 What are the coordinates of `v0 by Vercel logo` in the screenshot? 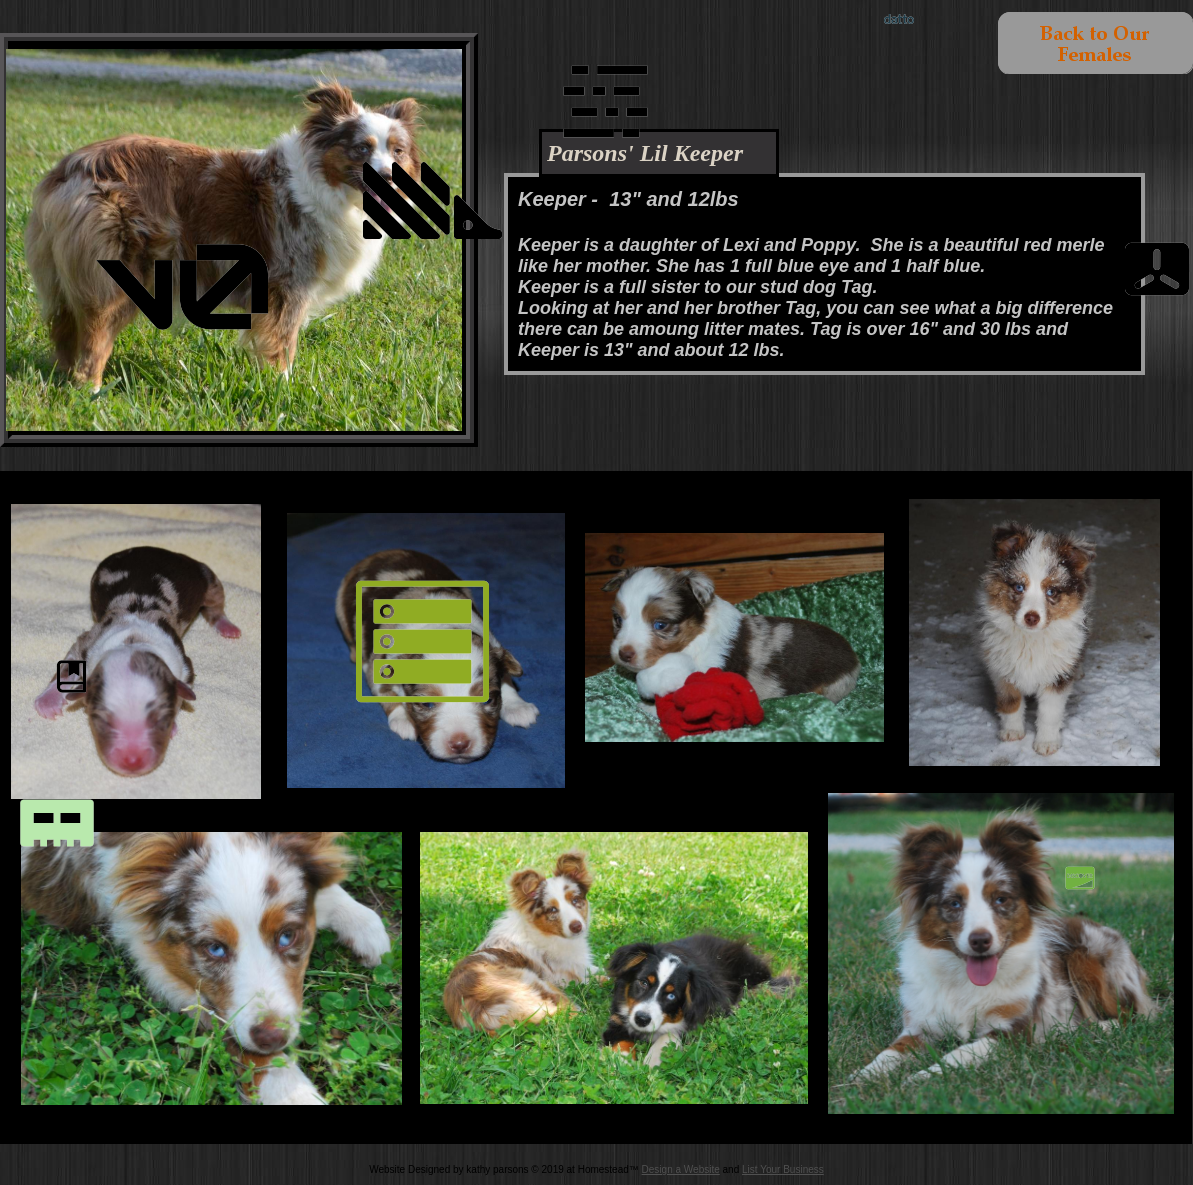 It's located at (182, 287).